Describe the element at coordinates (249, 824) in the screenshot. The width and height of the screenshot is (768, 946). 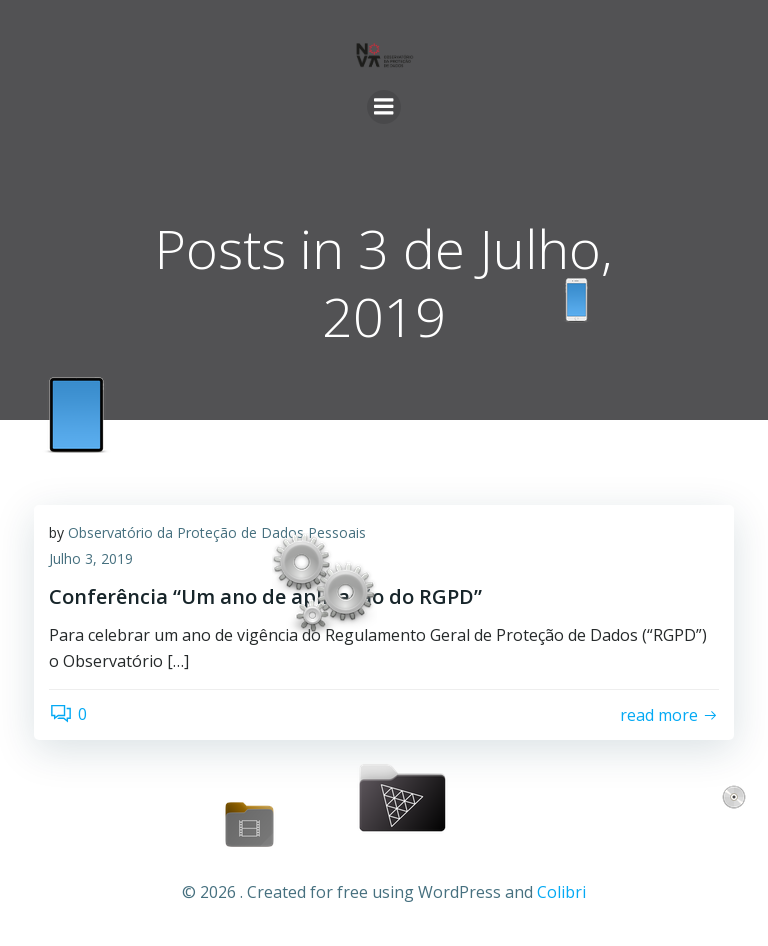
I see `open your videos folder` at that location.